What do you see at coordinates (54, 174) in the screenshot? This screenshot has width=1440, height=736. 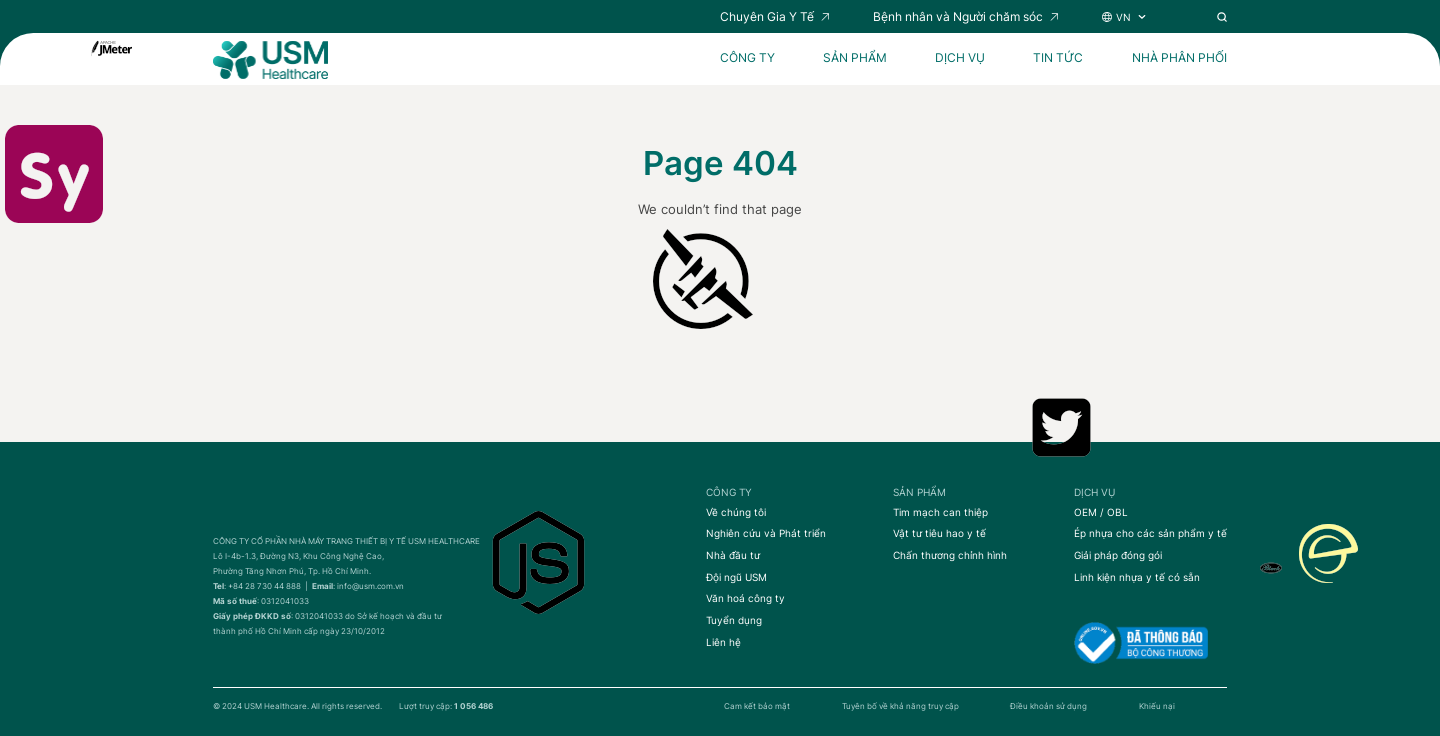 I see `open symbolab math solver app` at bounding box center [54, 174].